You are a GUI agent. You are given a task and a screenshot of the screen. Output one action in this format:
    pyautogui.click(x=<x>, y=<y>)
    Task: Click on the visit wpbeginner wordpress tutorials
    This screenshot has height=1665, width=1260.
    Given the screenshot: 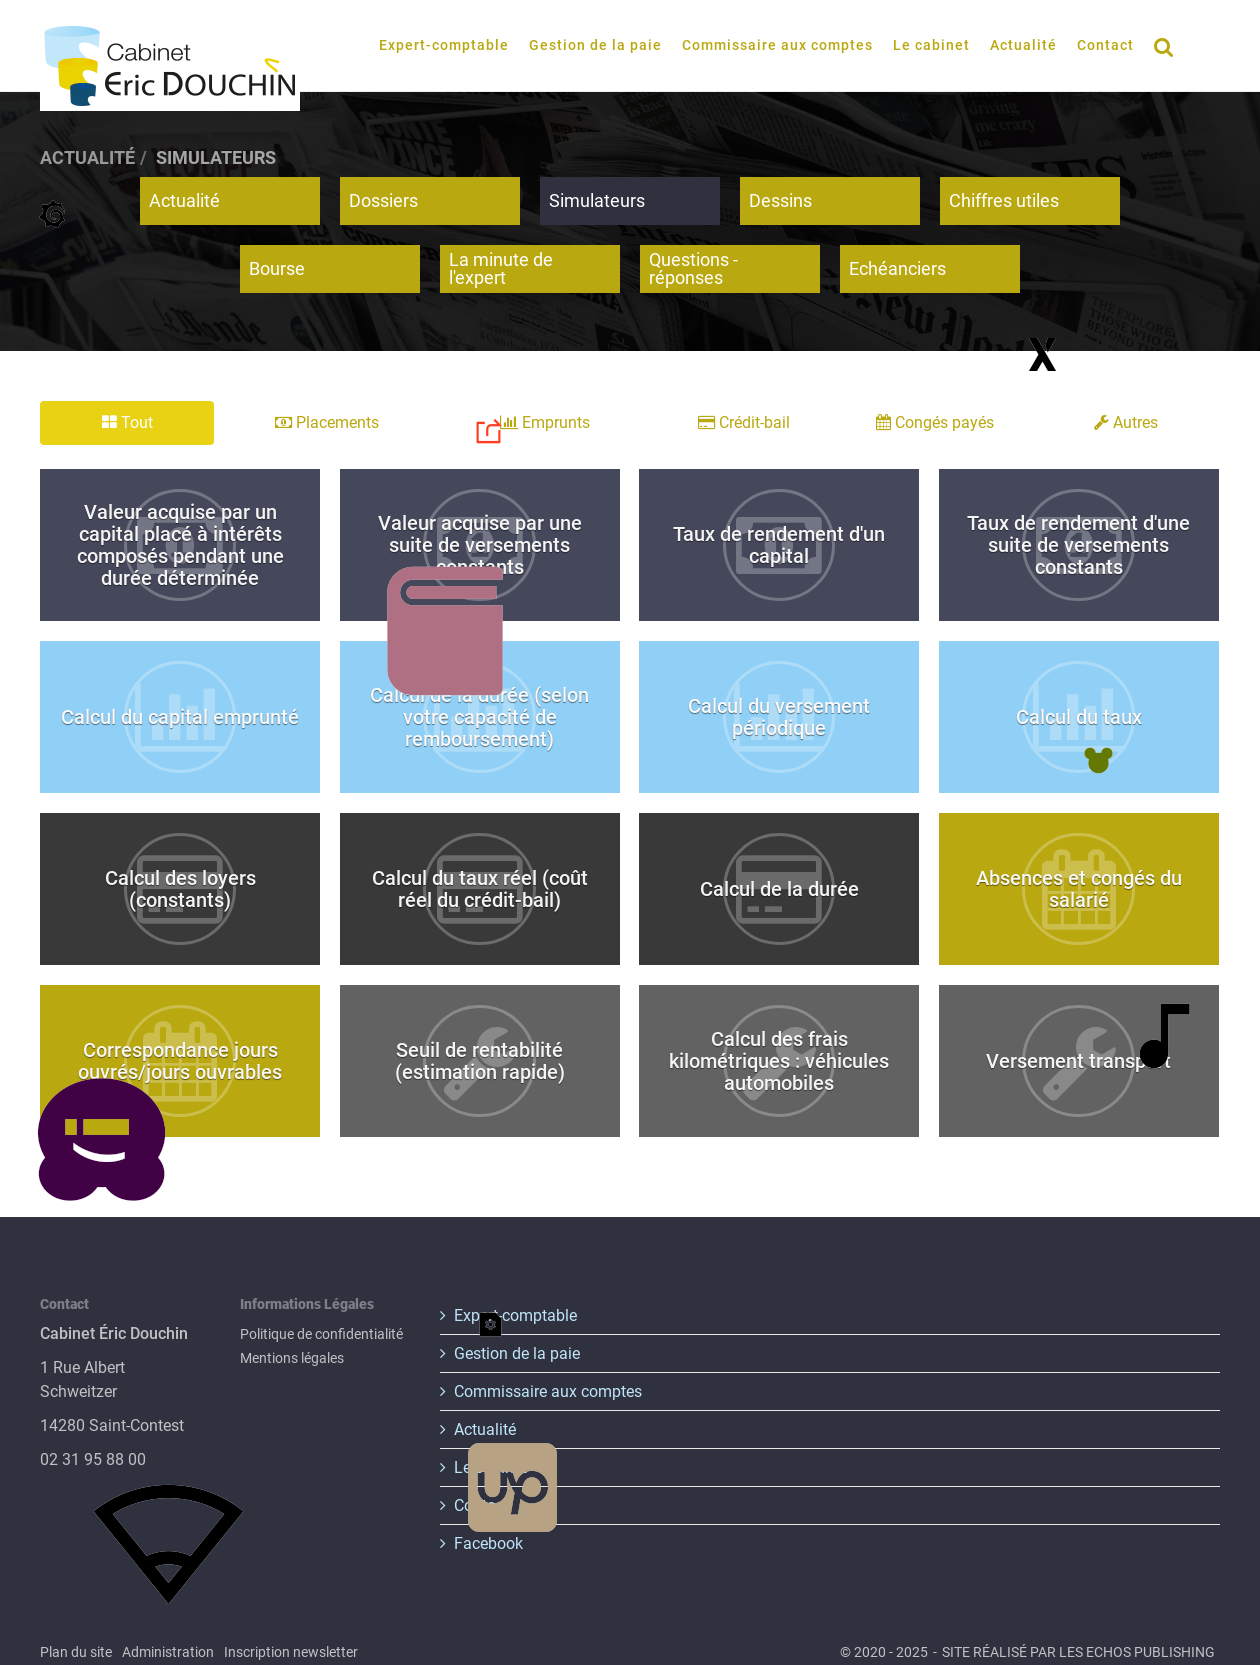 What is the action you would take?
    pyautogui.click(x=101, y=1139)
    